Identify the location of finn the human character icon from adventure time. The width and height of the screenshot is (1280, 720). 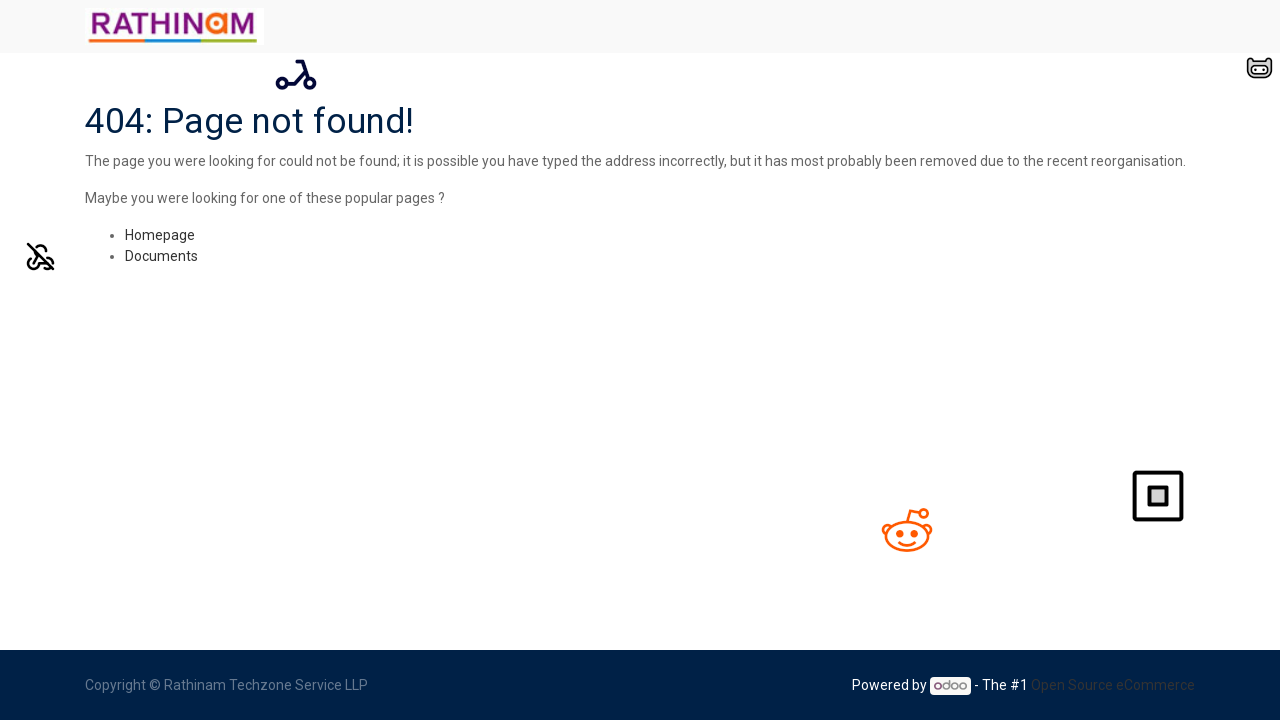
(1259, 67).